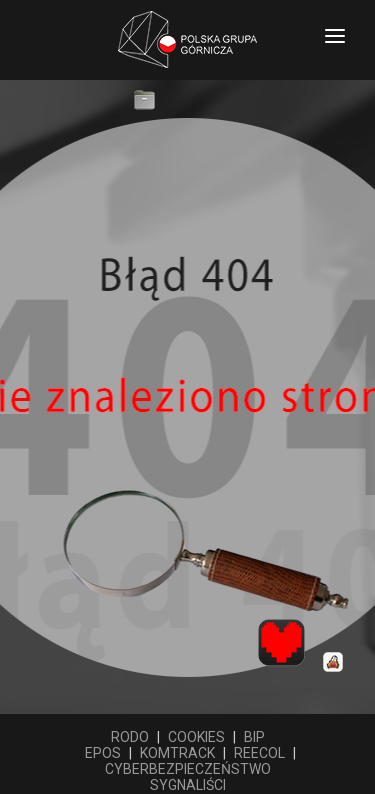 The width and height of the screenshot is (375, 794). I want to click on launch undertale, so click(281, 642).